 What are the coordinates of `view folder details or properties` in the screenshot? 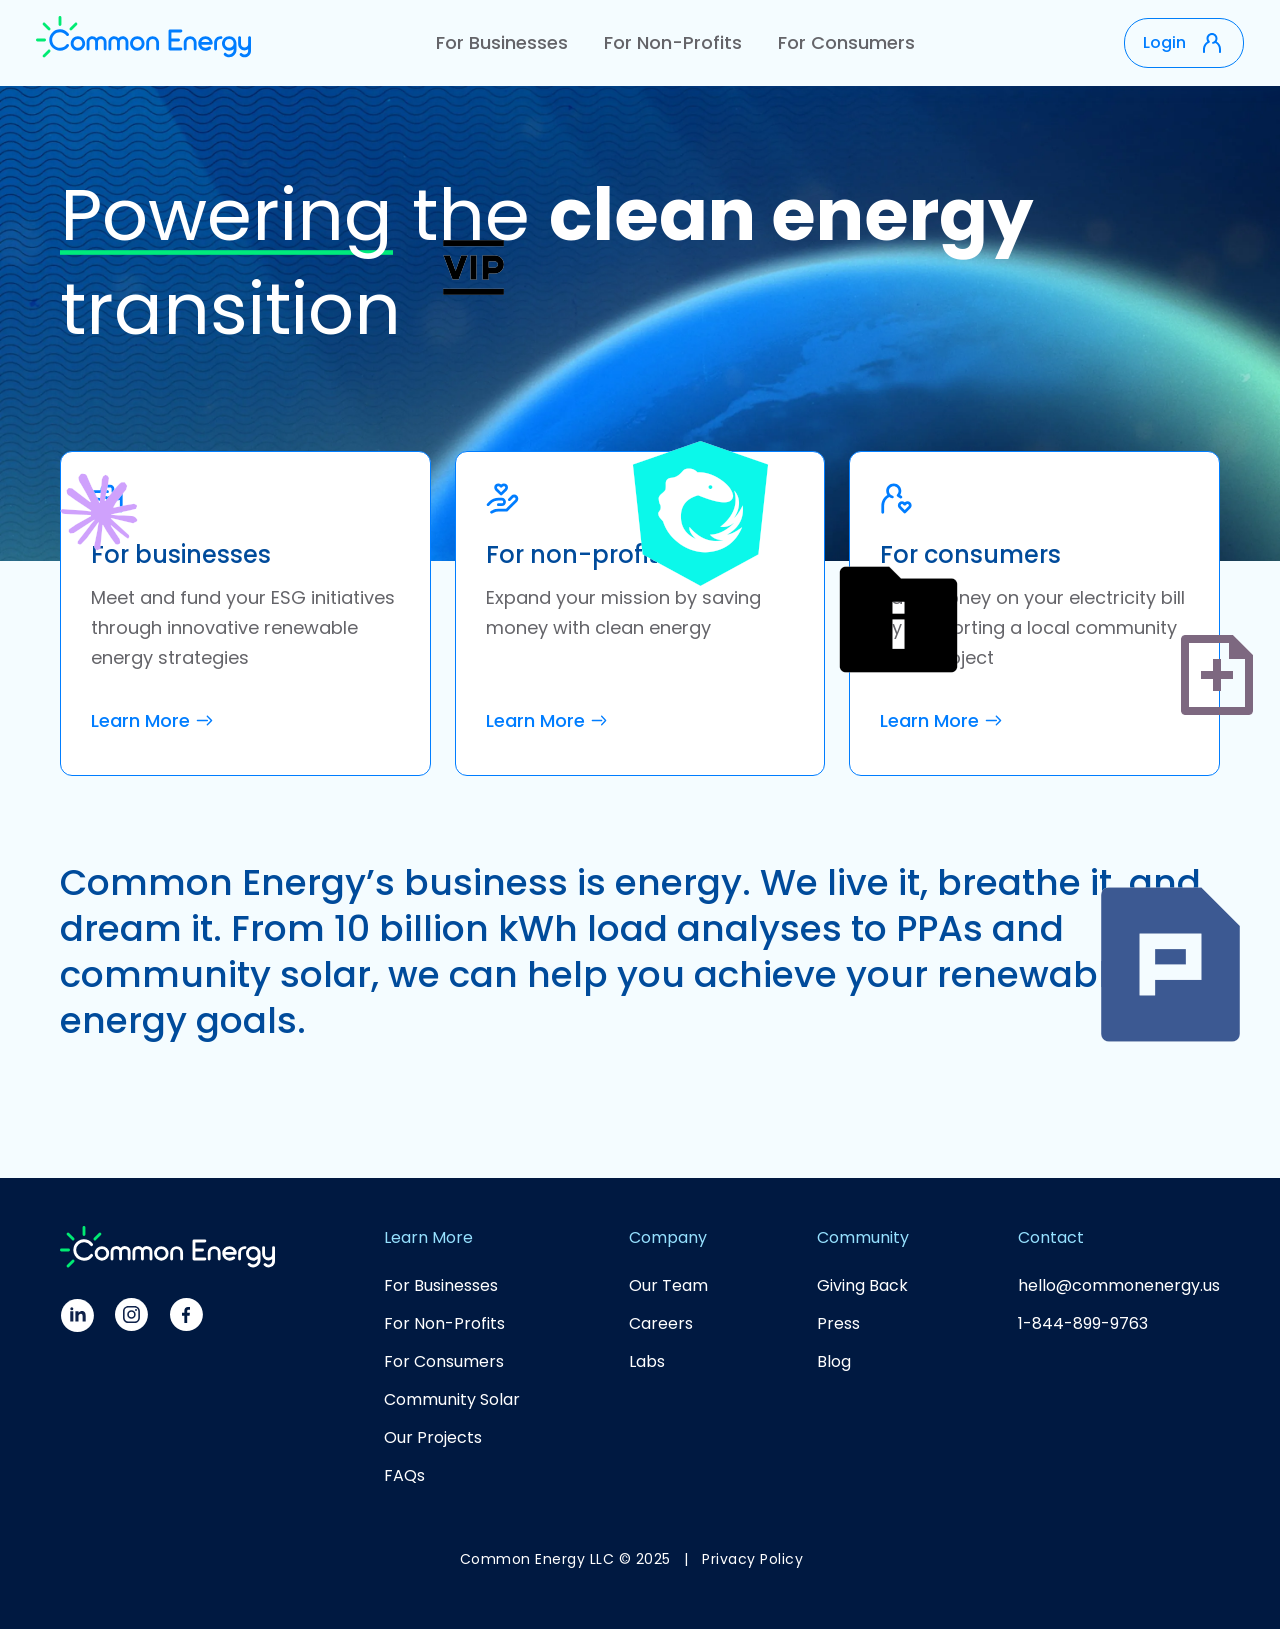 It's located at (898, 619).